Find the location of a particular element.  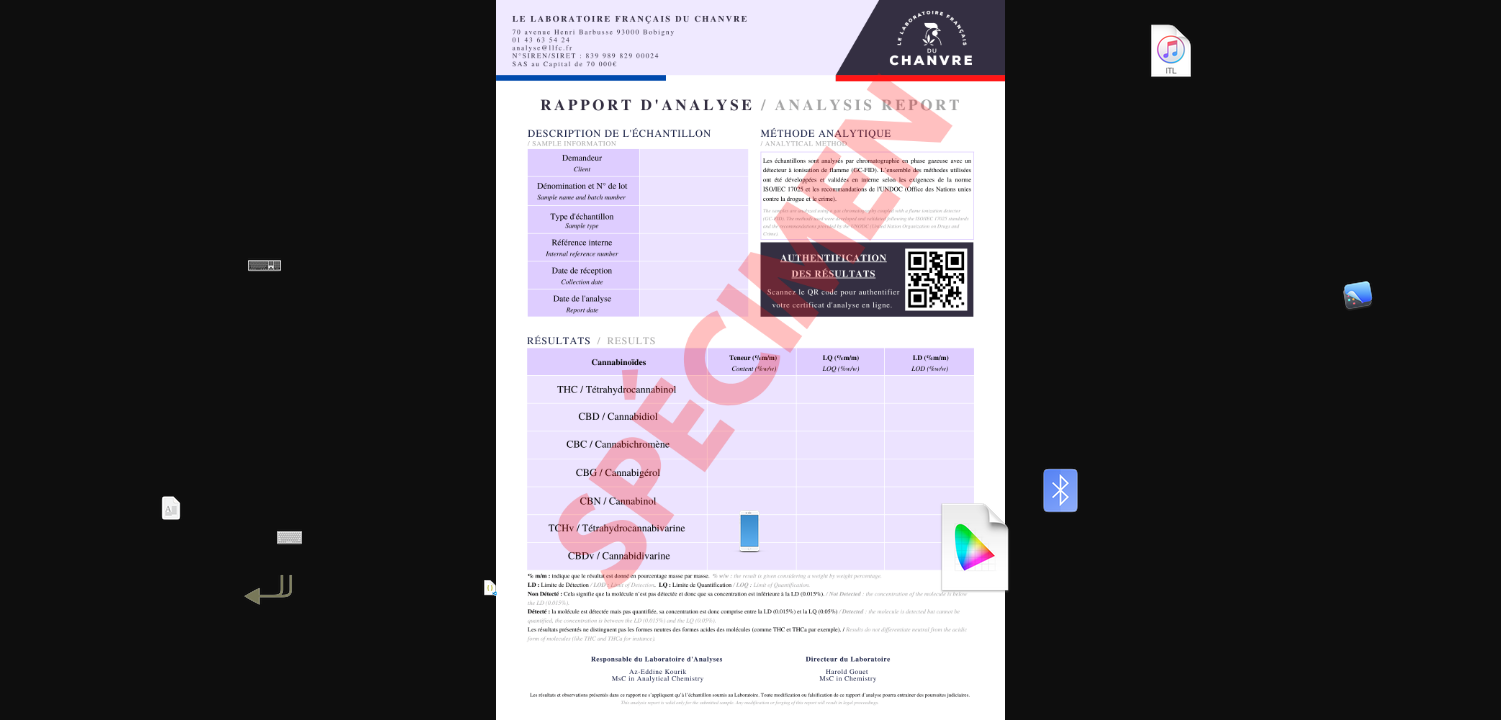

color profile document for color management is located at coordinates (975, 549).